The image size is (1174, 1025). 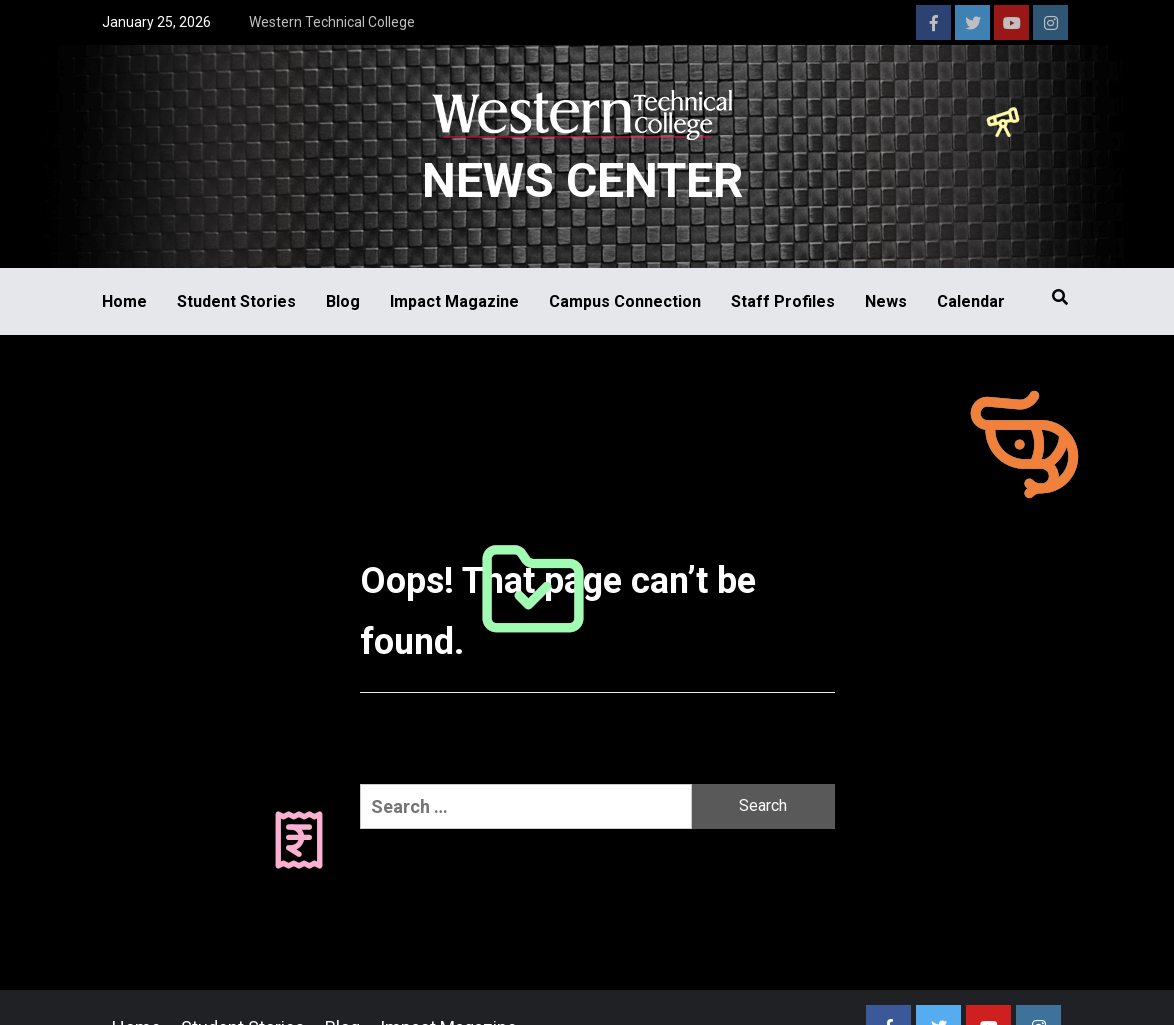 I want to click on view transaction receipt in indian rupees, so click(x=299, y=840).